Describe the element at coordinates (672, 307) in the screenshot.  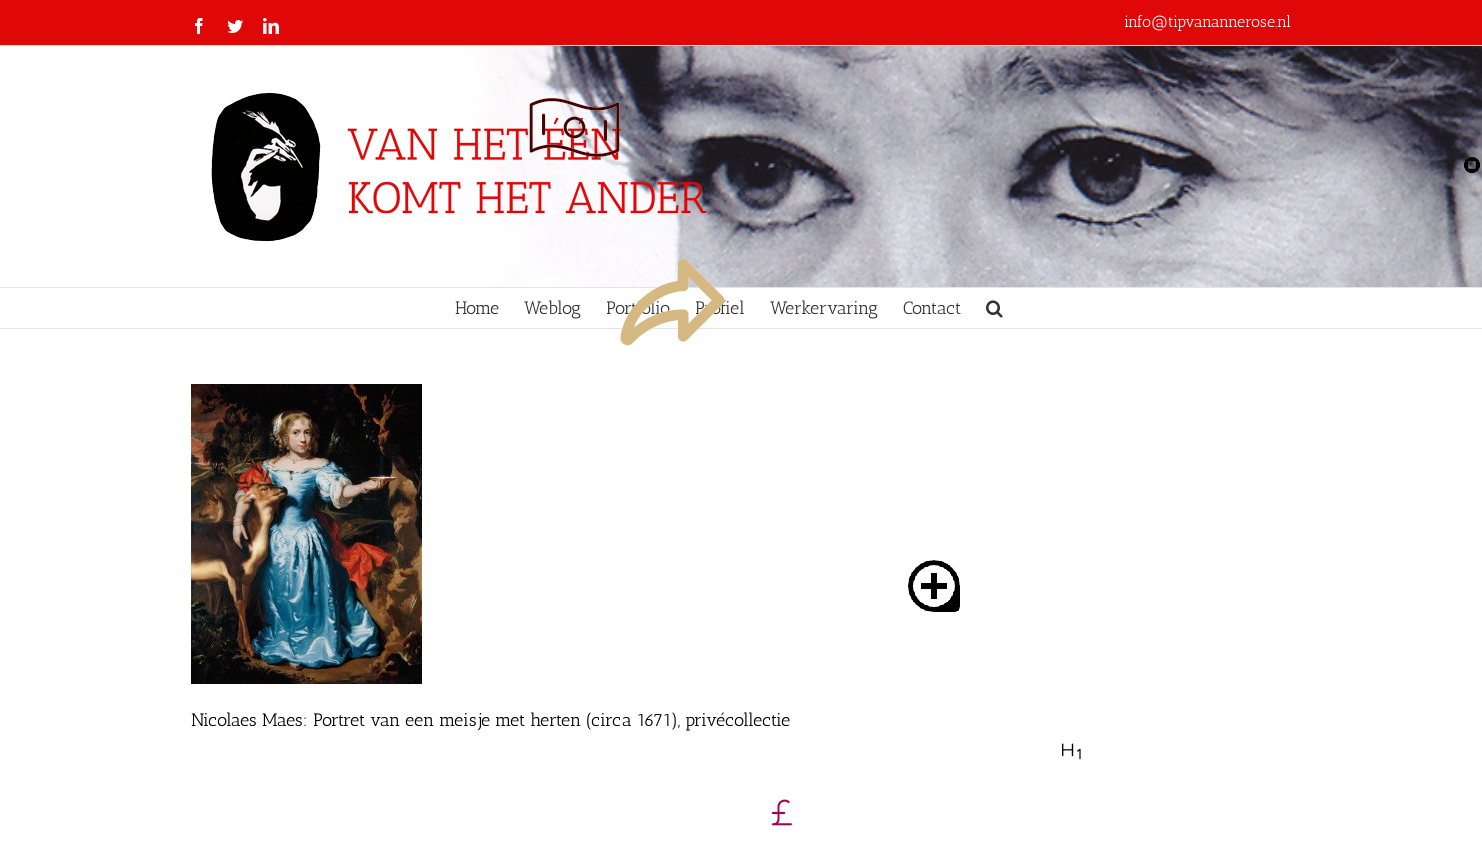
I see `share content with others` at that location.